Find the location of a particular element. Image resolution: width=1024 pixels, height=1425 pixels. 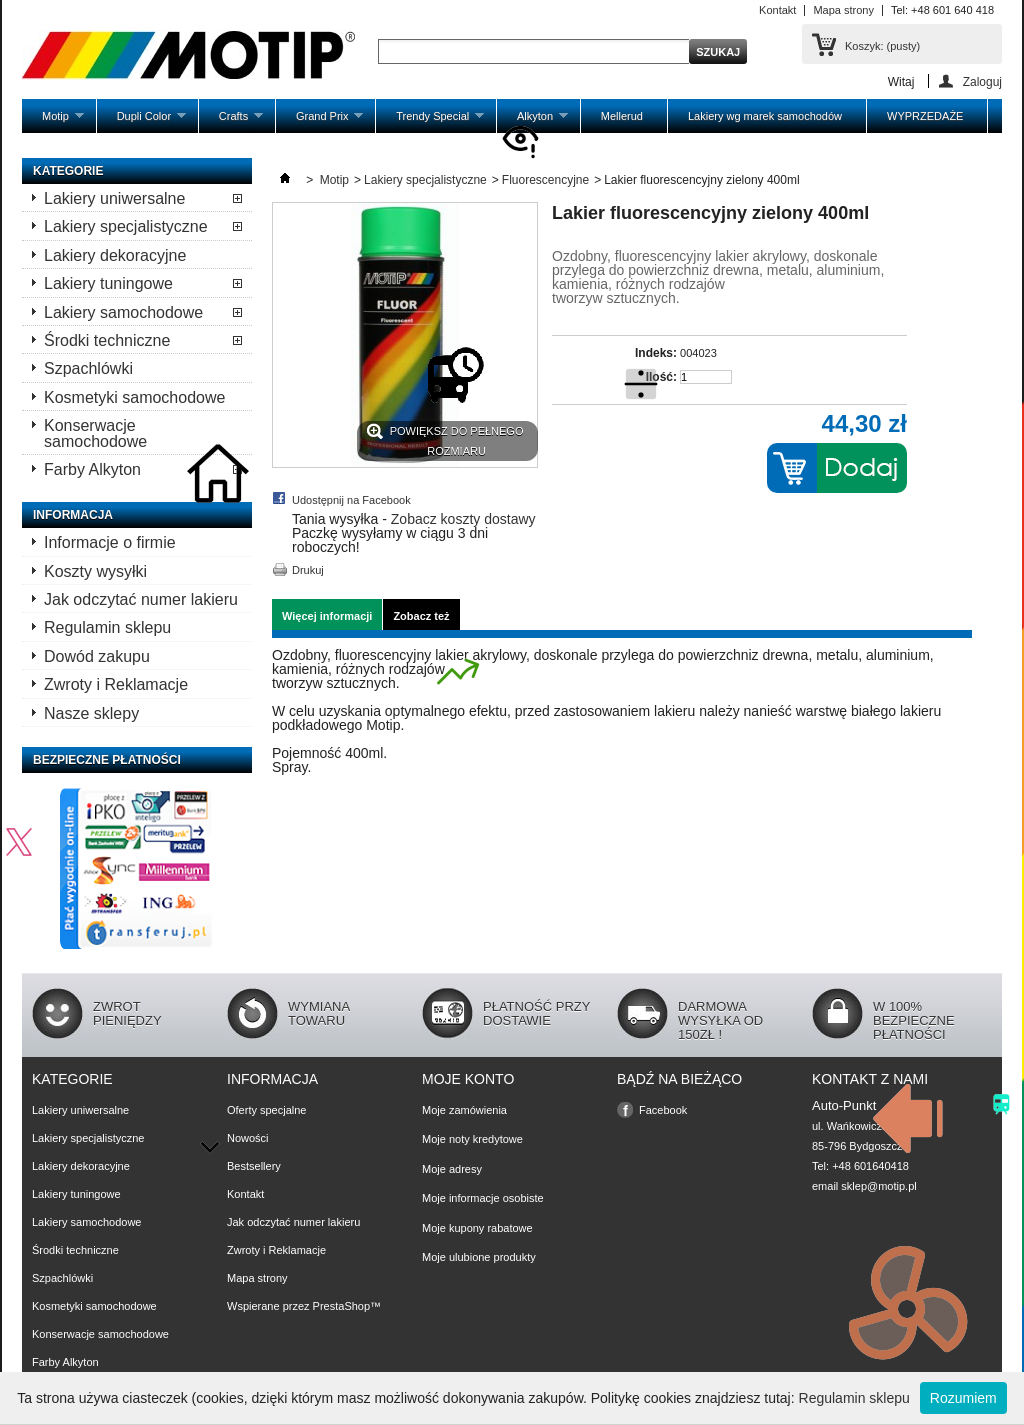

view trending or popular content is located at coordinates (458, 671).